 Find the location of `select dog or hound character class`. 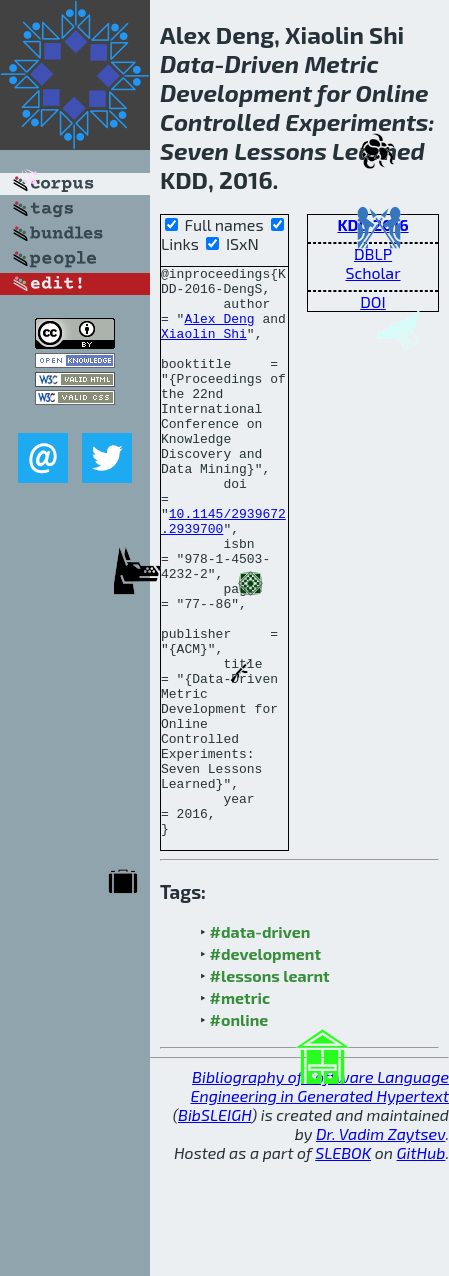

select dog or hound character class is located at coordinates (137, 570).